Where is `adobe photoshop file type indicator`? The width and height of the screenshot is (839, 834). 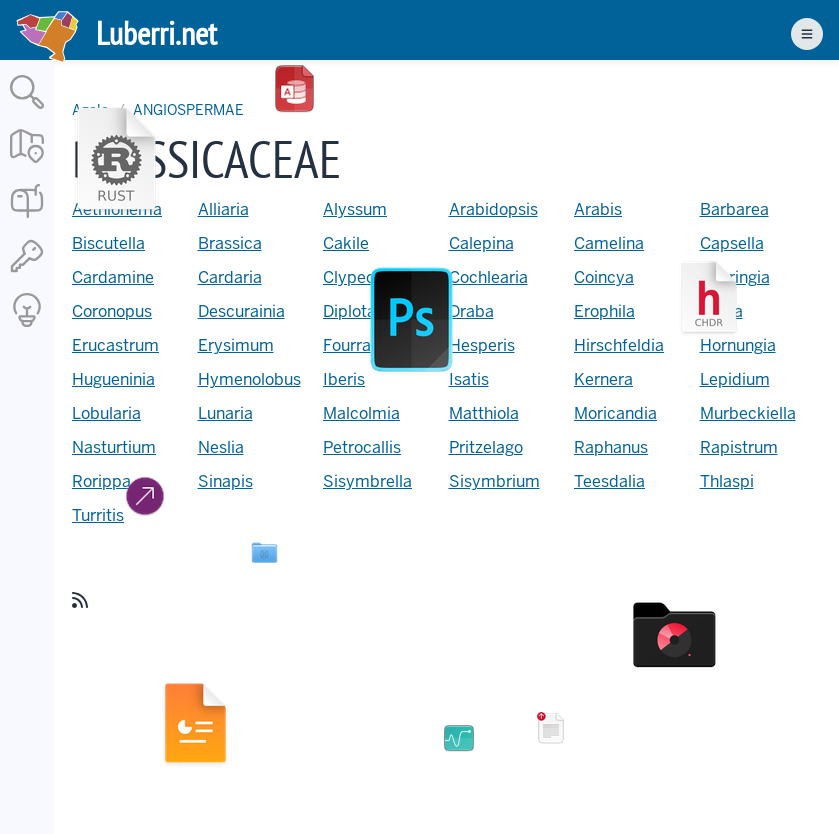
adobe photoshop file type indicator is located at coordinates (411, 319).